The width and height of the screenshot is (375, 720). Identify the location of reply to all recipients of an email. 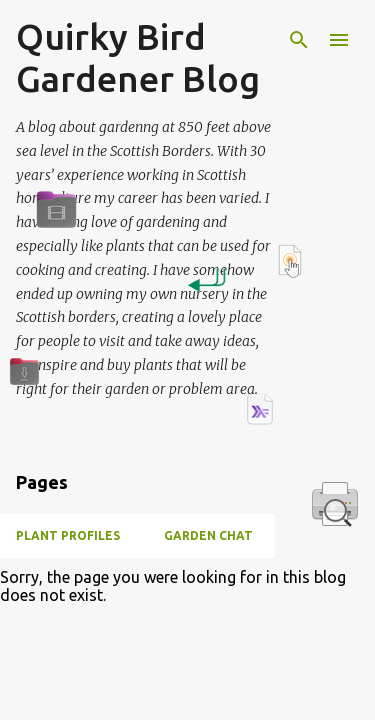
(206, 280).